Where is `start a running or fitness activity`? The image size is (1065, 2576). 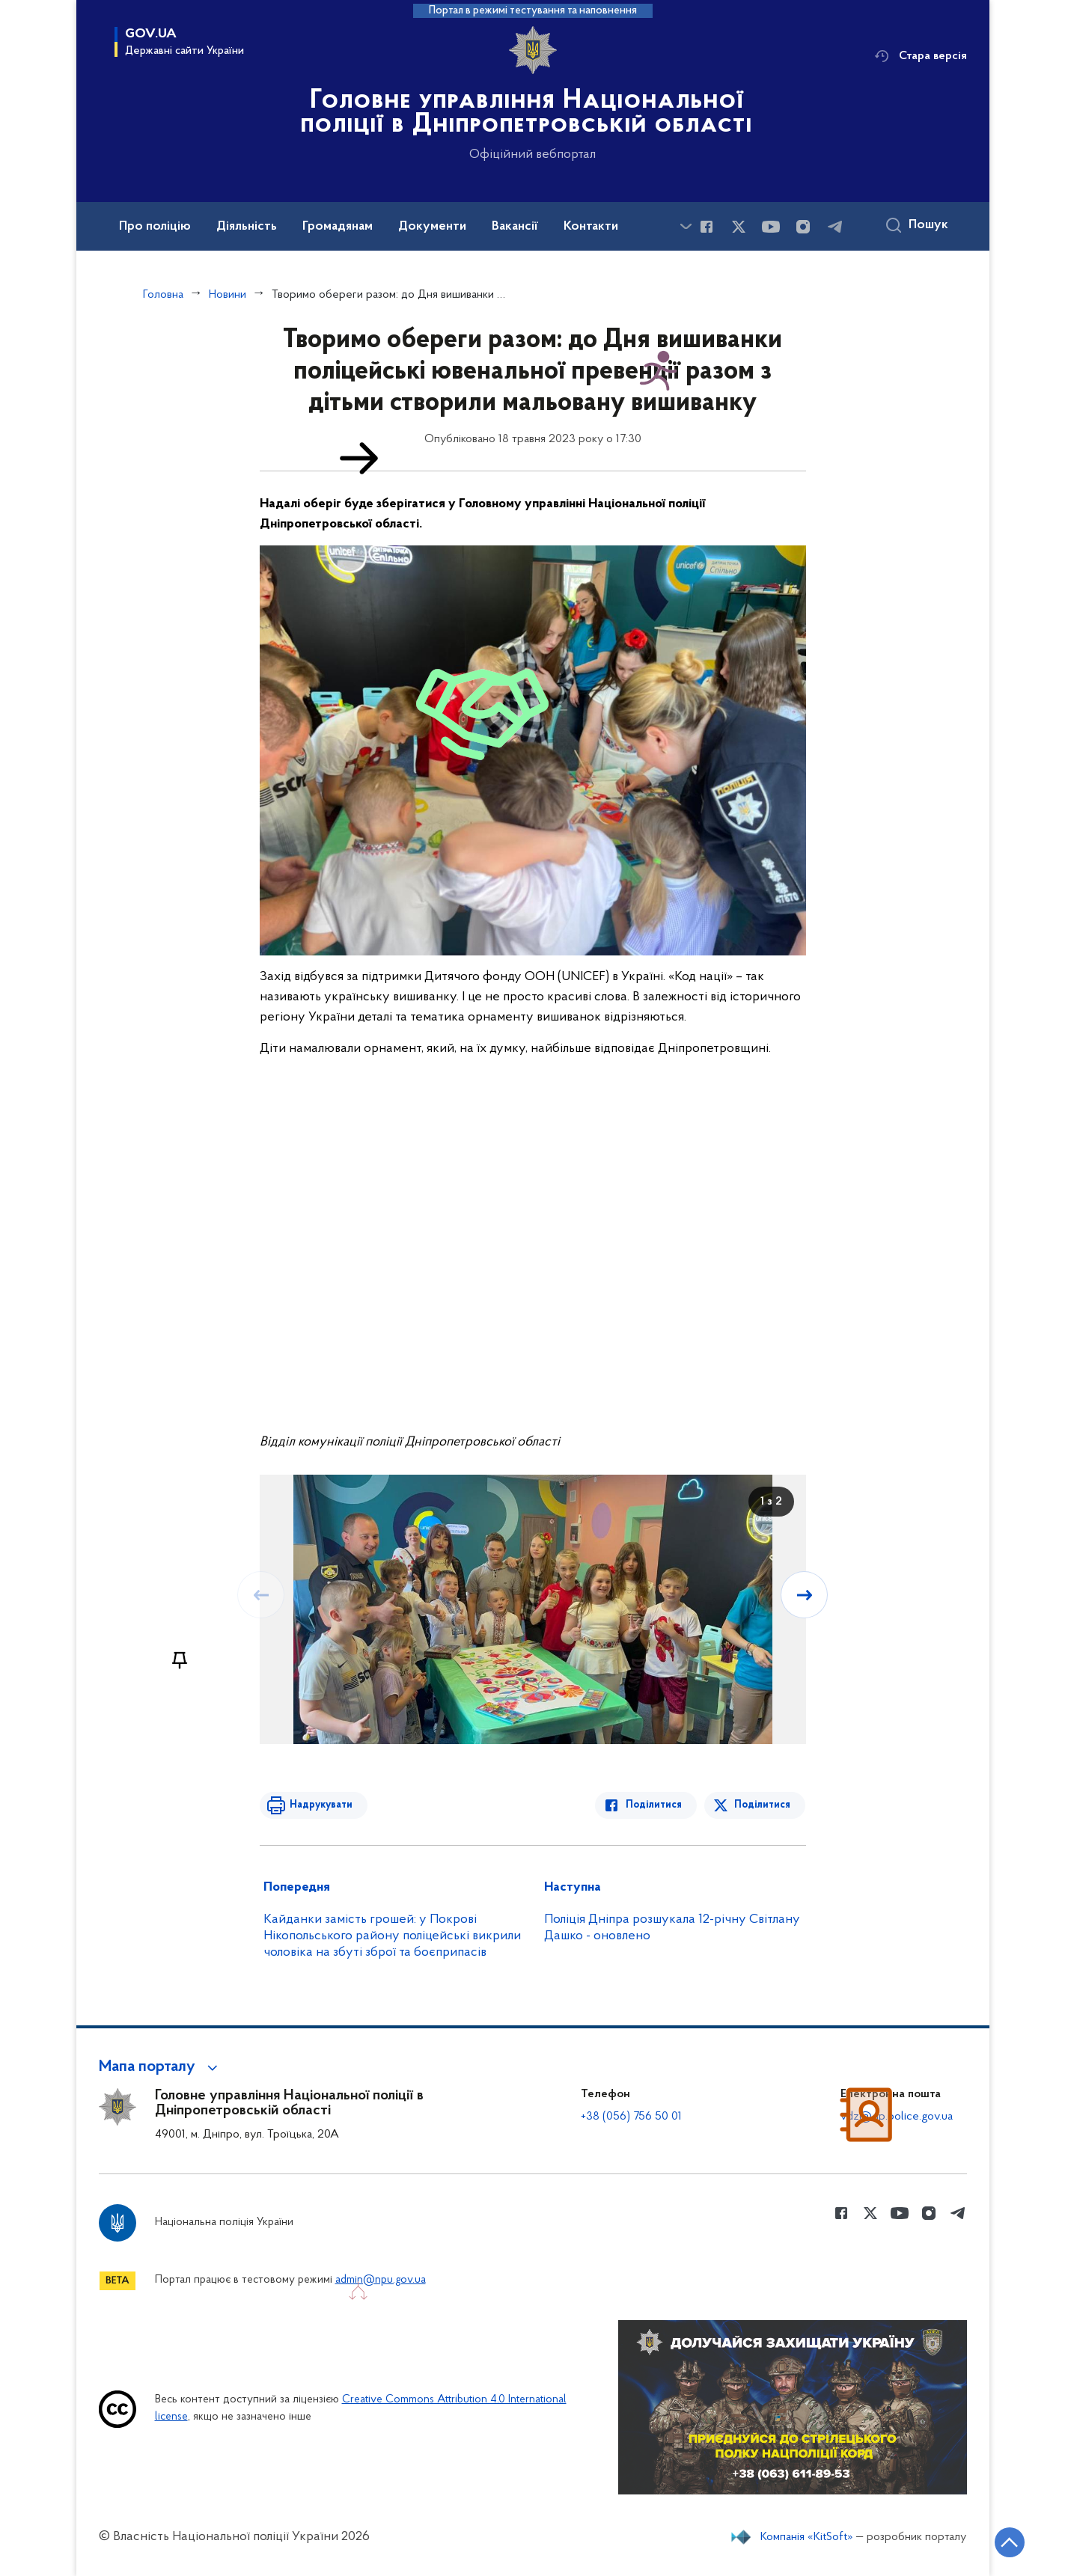
start a running or fitness activity is located at coordinates (659, 370).